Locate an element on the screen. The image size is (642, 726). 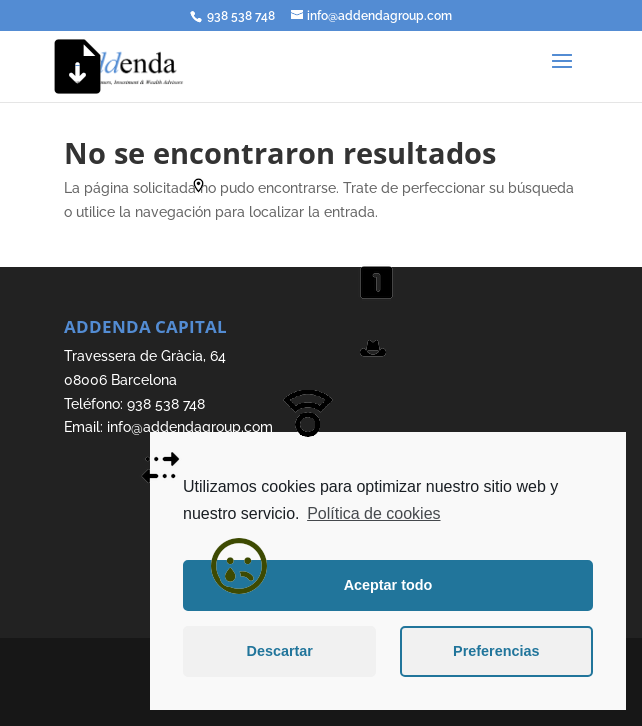
calibrate compass or directional sensor is located at coordinates (308, 412).